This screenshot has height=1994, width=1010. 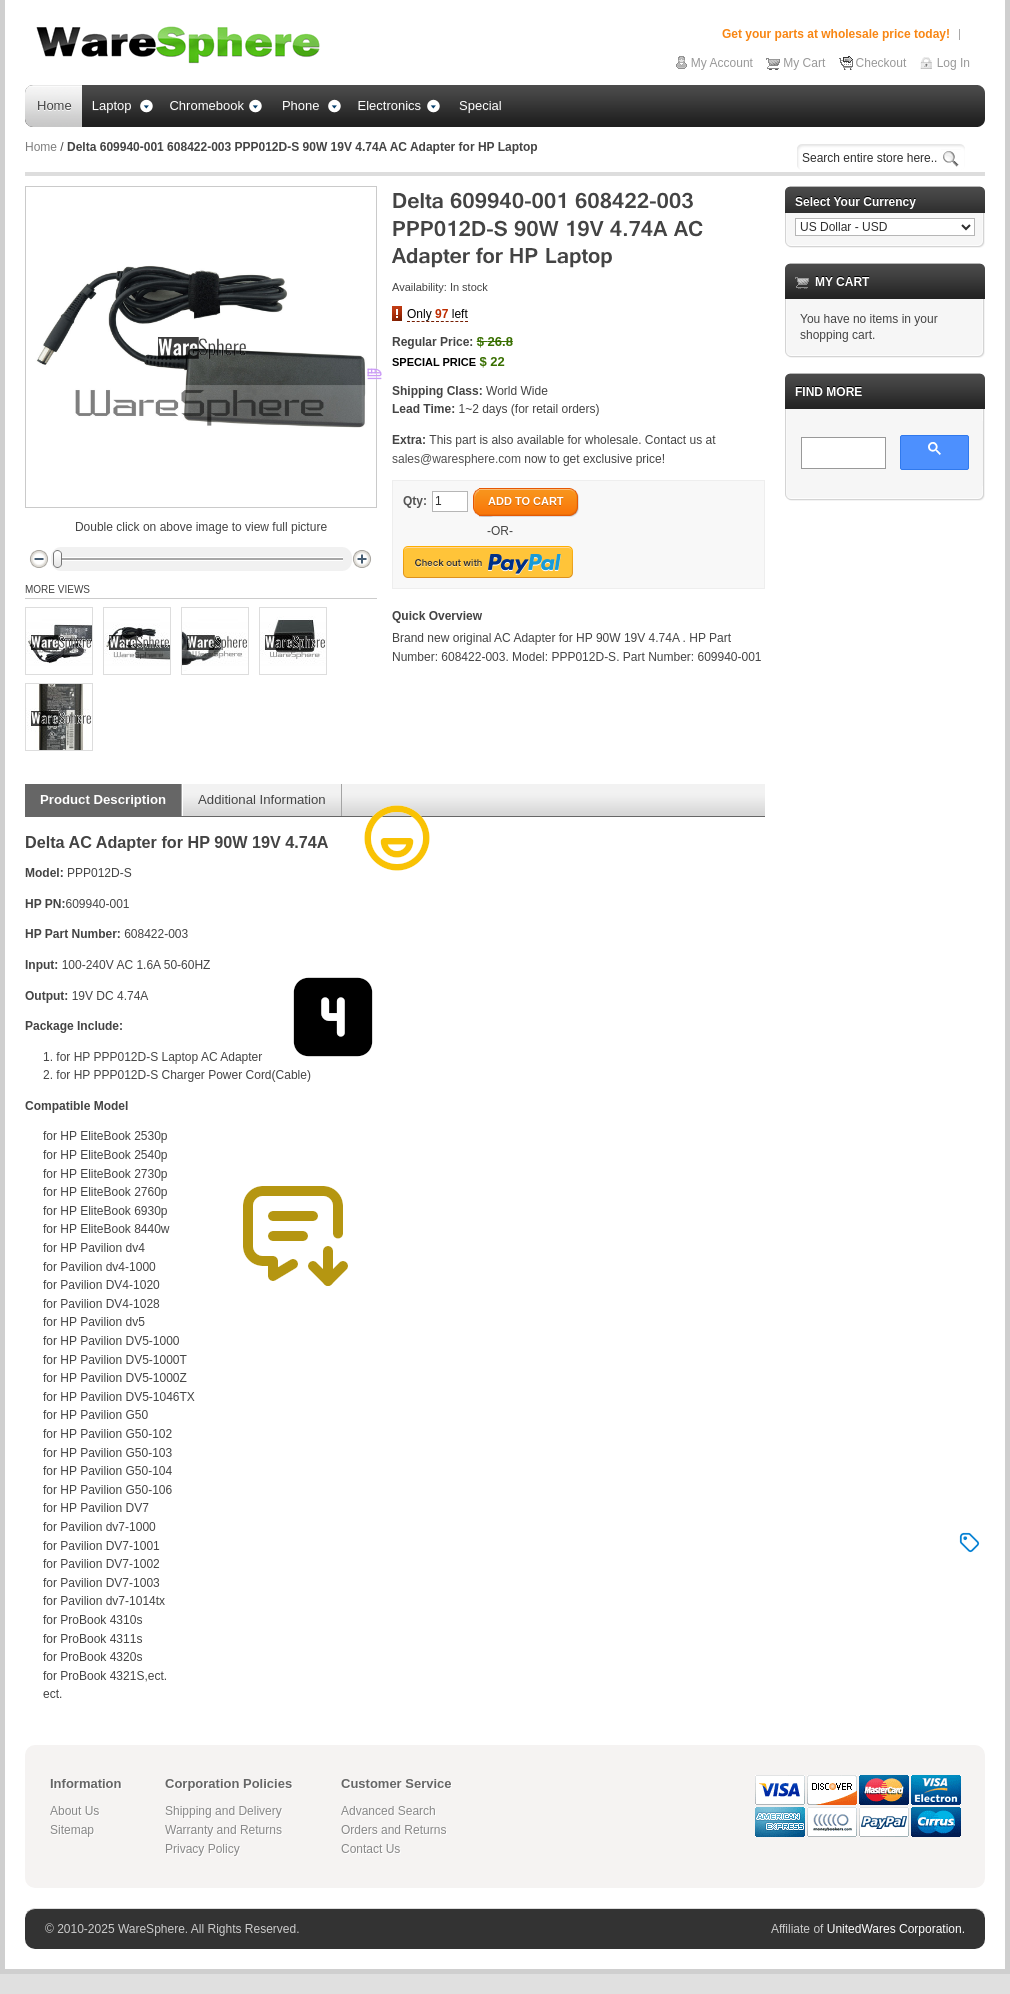 I want to click on add or manage tags, so click(x=969, y=1542).